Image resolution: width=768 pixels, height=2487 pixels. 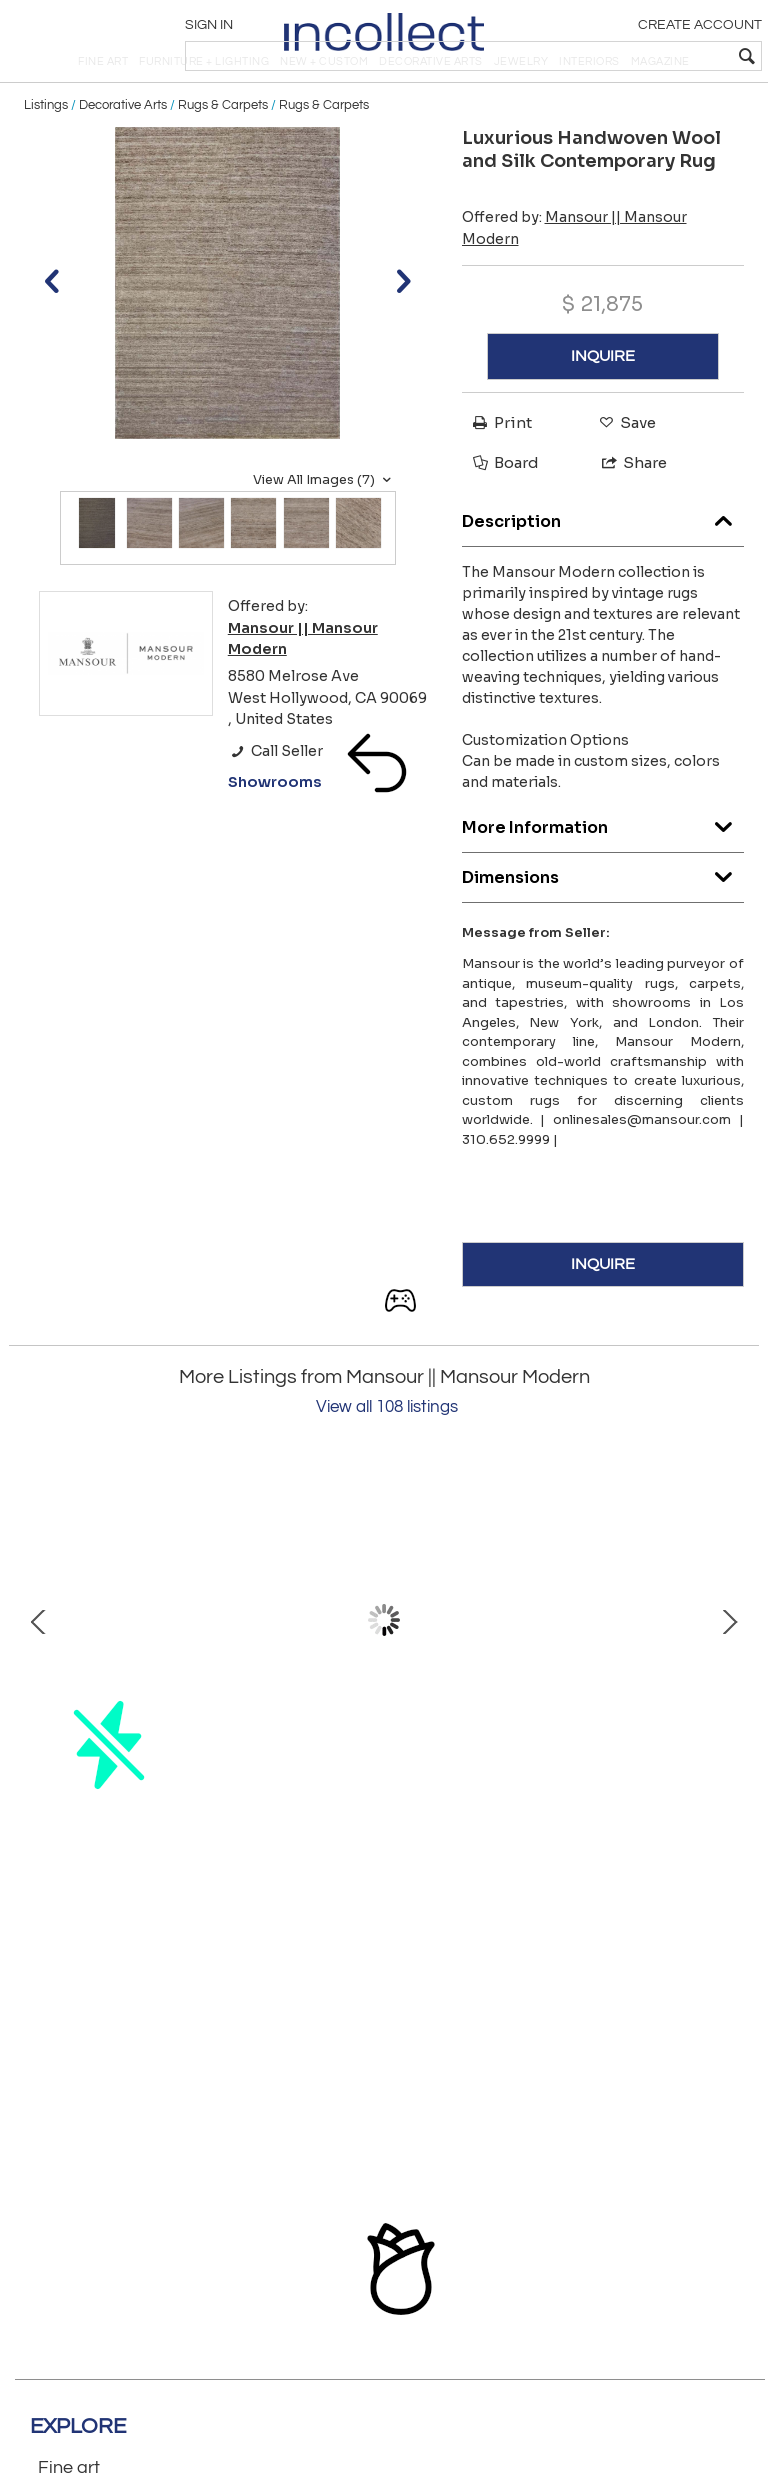 I want to click on undo the last action, so click(x=377, y=763).